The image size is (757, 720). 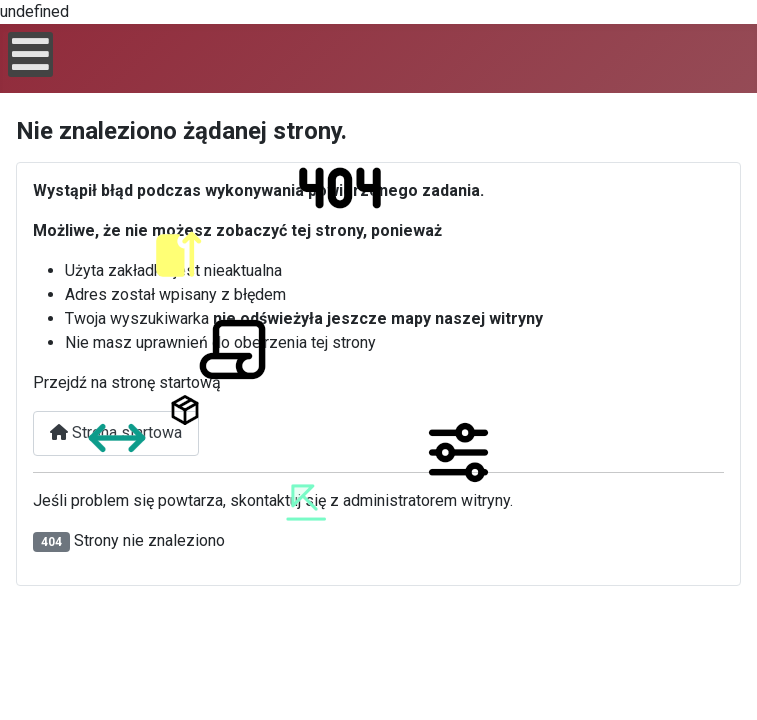 I want to click on auto-fit content to top of container, so click(x=177, y=255).